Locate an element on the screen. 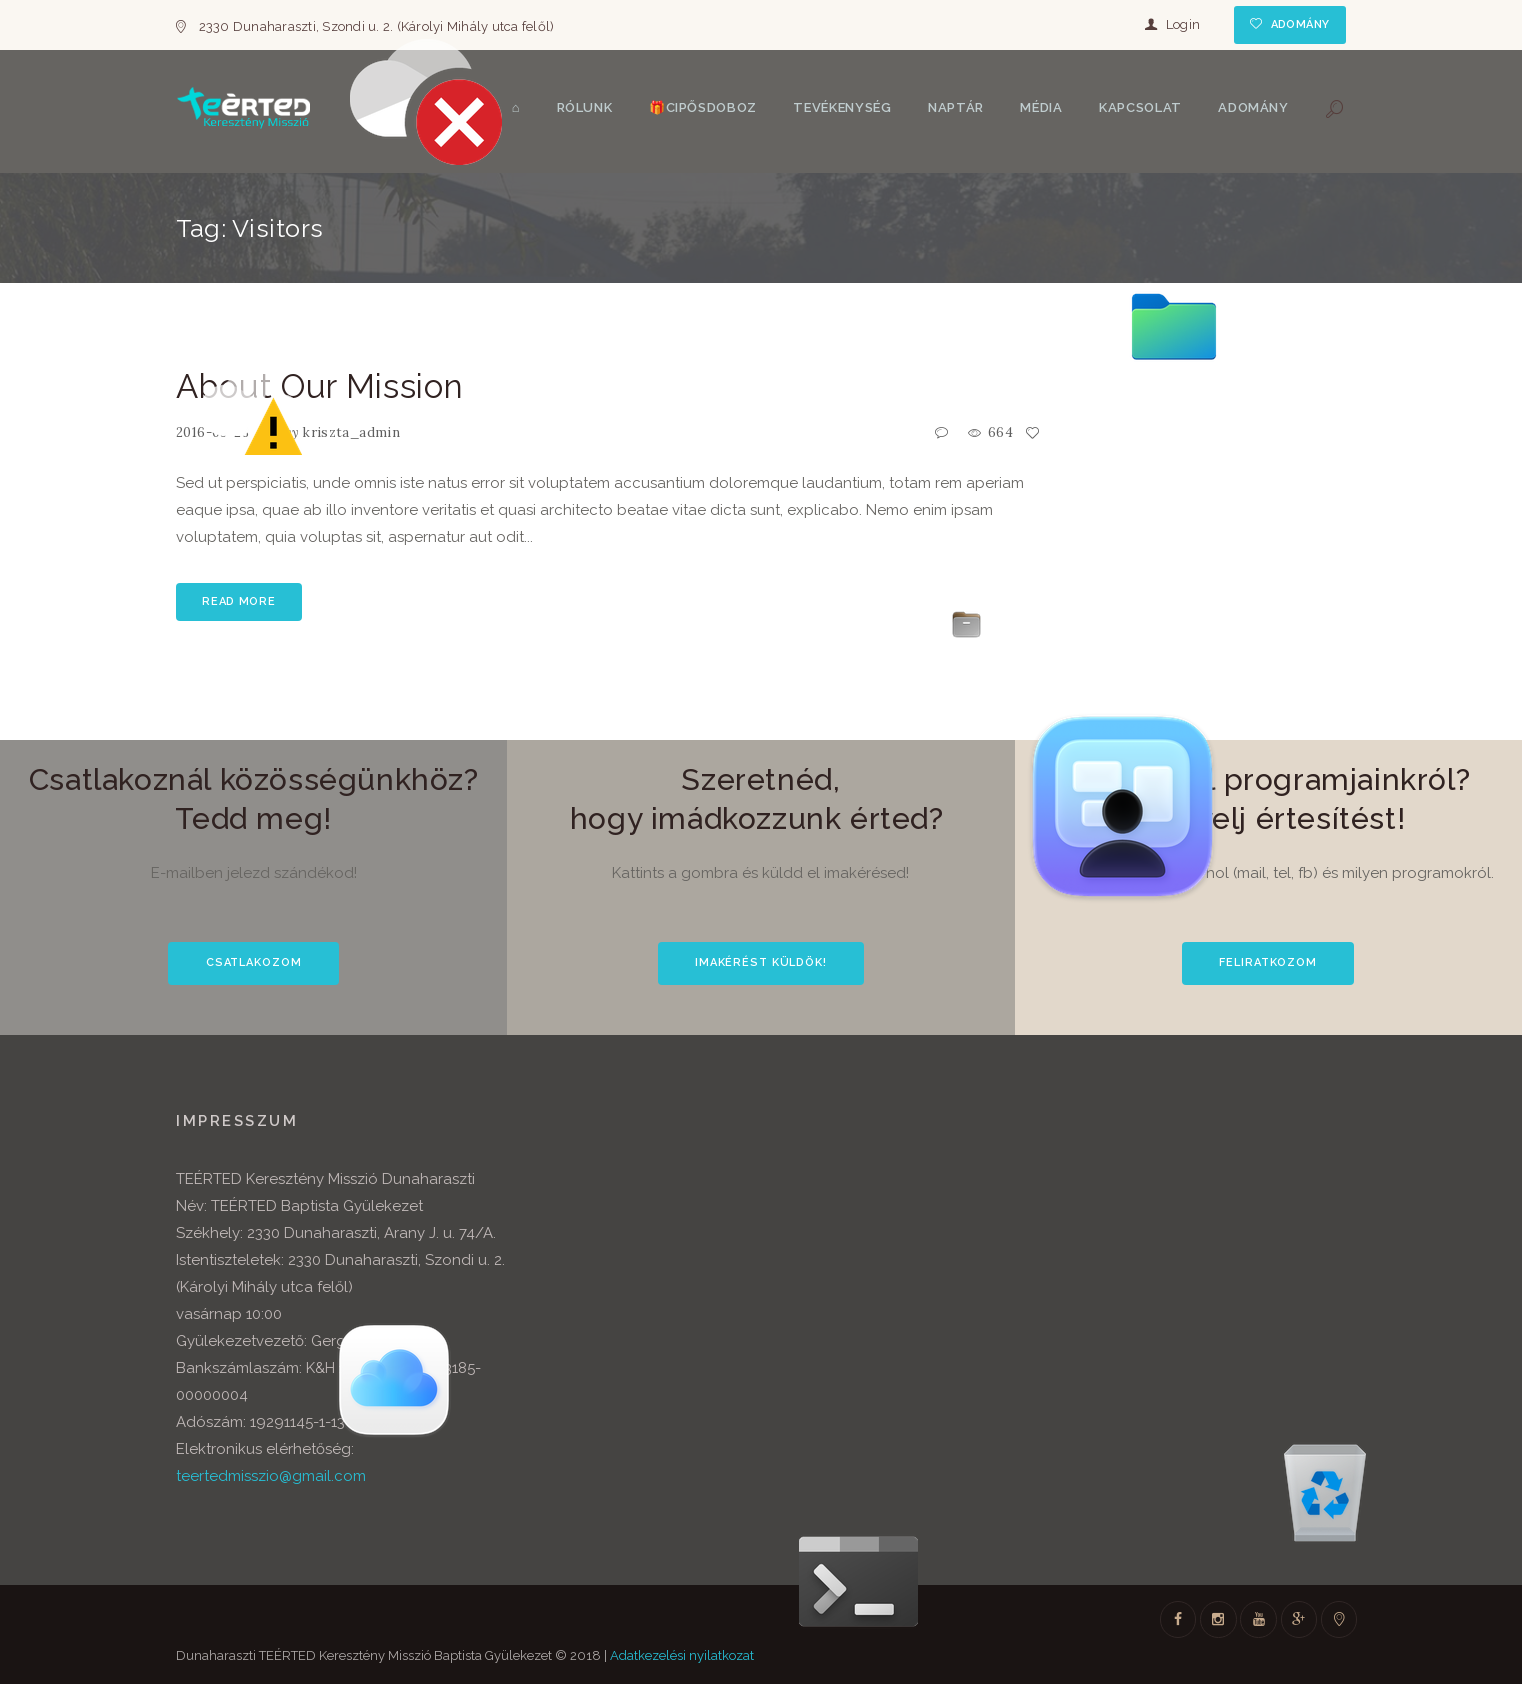 Image resolution: width=1522 pixels, height=1684 pixels. open the color gradient settings folder is located at coordinates (1174, 329).